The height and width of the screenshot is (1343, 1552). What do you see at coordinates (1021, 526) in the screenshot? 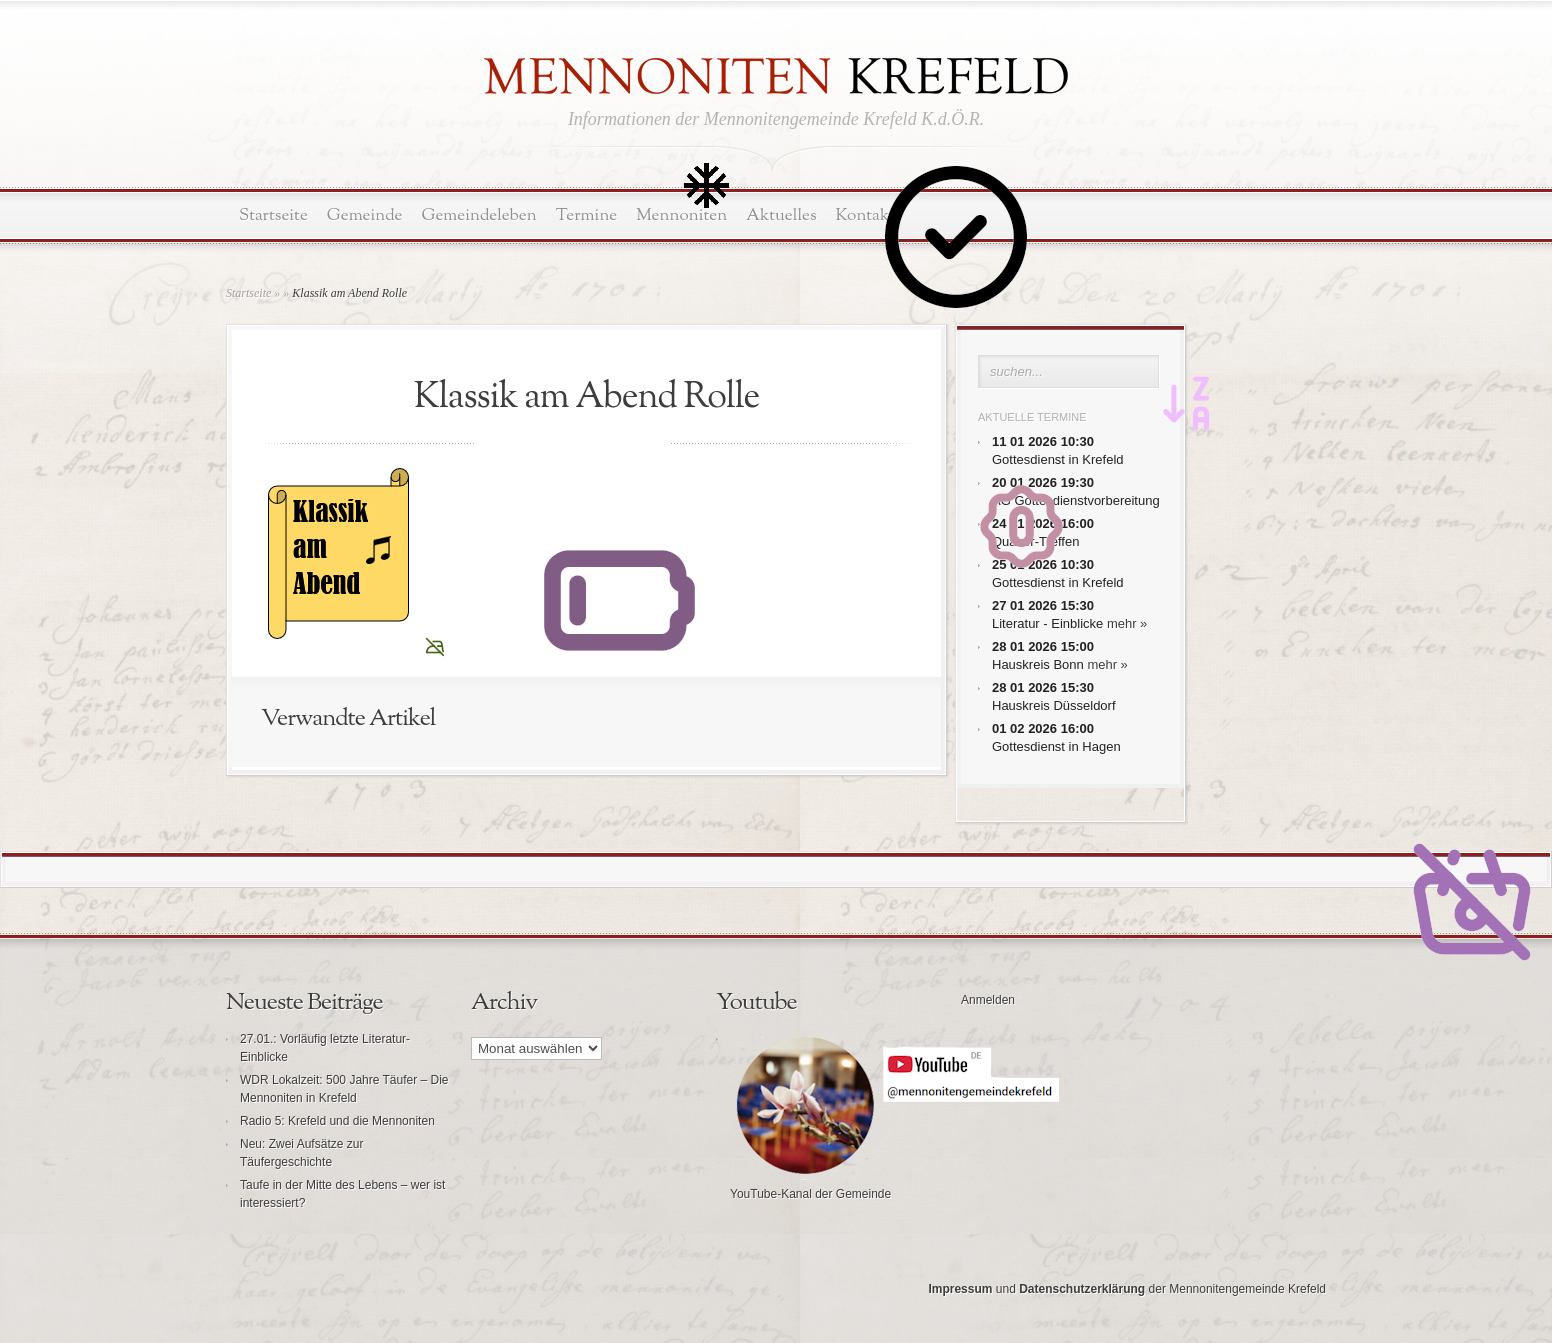
I see `indicates zero items or notifications` at bounding box center [1021, 526].